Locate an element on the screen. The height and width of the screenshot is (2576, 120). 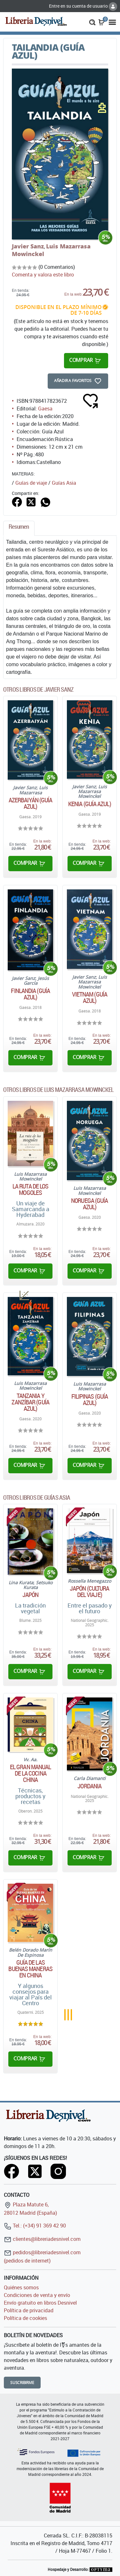
indicates a deceased user or memorial account is located at coordinates (102, 108).